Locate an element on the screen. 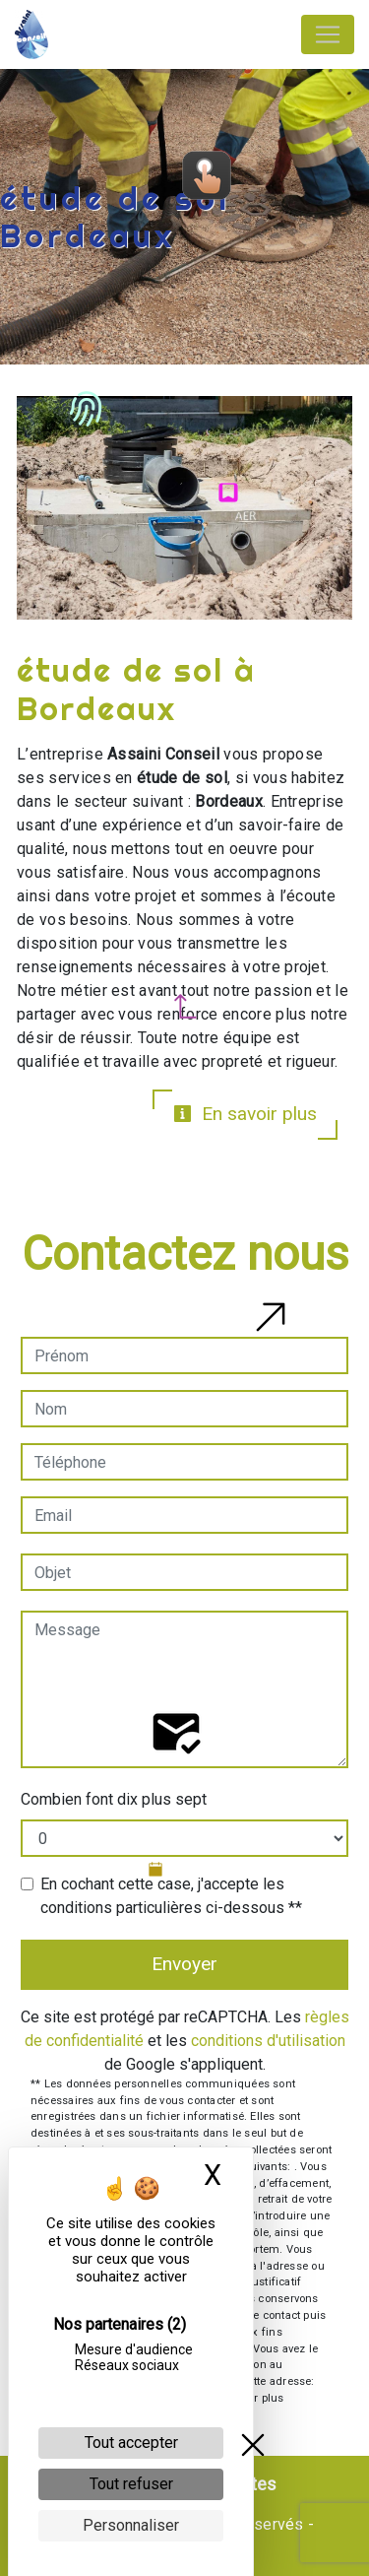  go back and up to previous level is located at coordinates (185, 1006).